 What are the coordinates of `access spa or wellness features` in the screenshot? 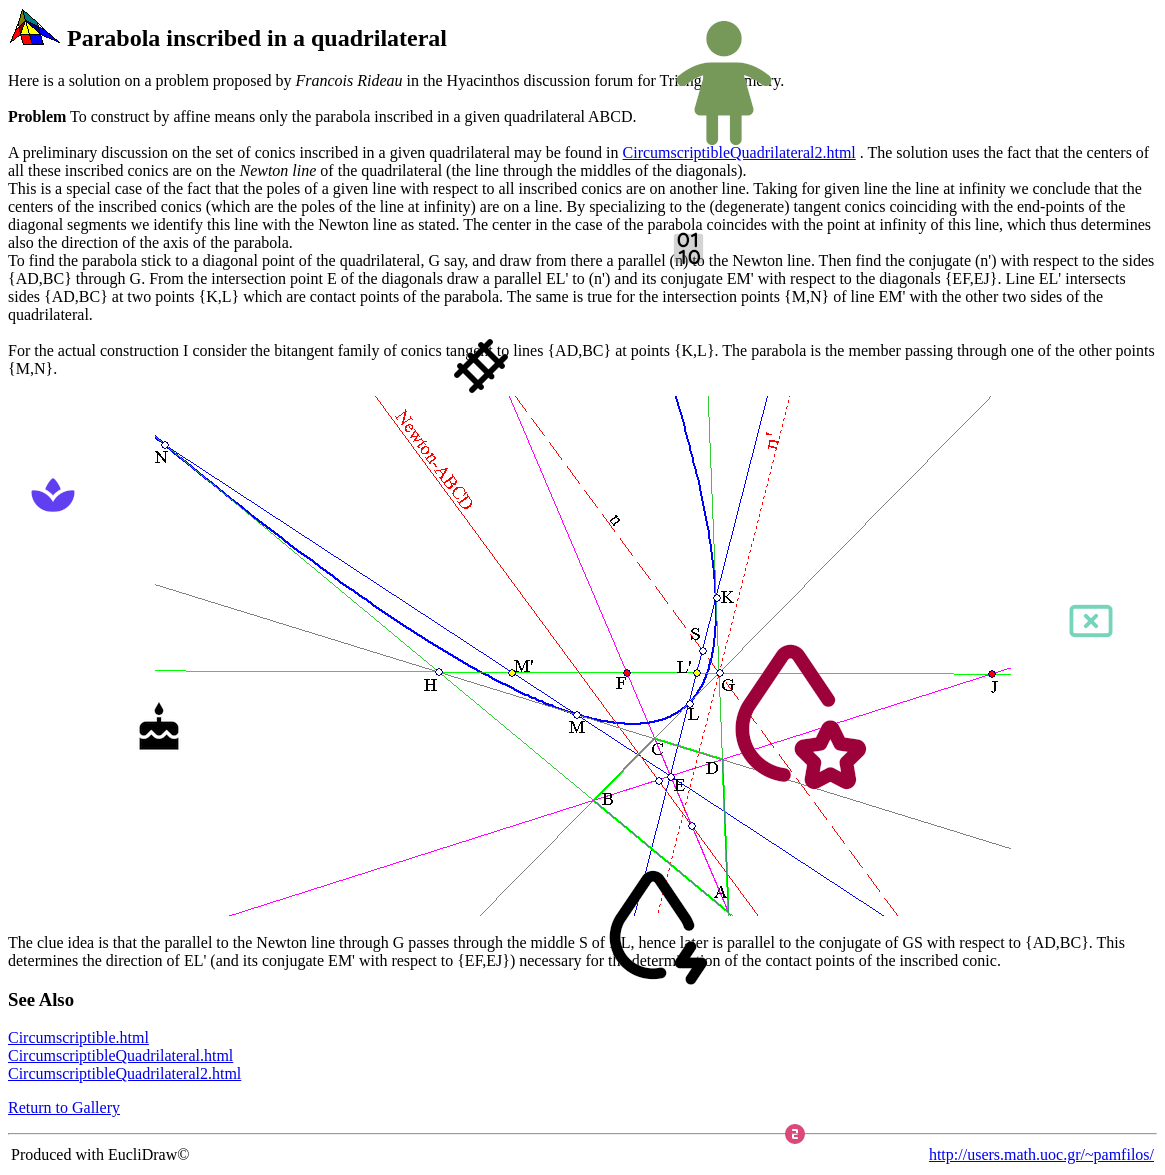 It's located at (53, 495).